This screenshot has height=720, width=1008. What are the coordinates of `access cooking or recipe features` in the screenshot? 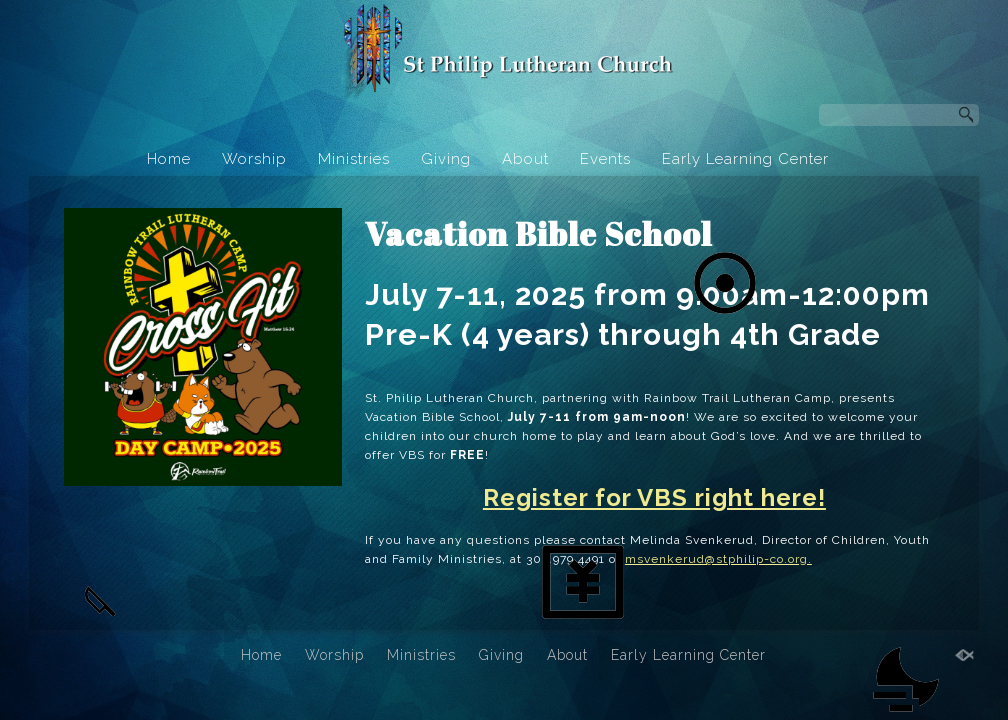 It's located at (99, 601).